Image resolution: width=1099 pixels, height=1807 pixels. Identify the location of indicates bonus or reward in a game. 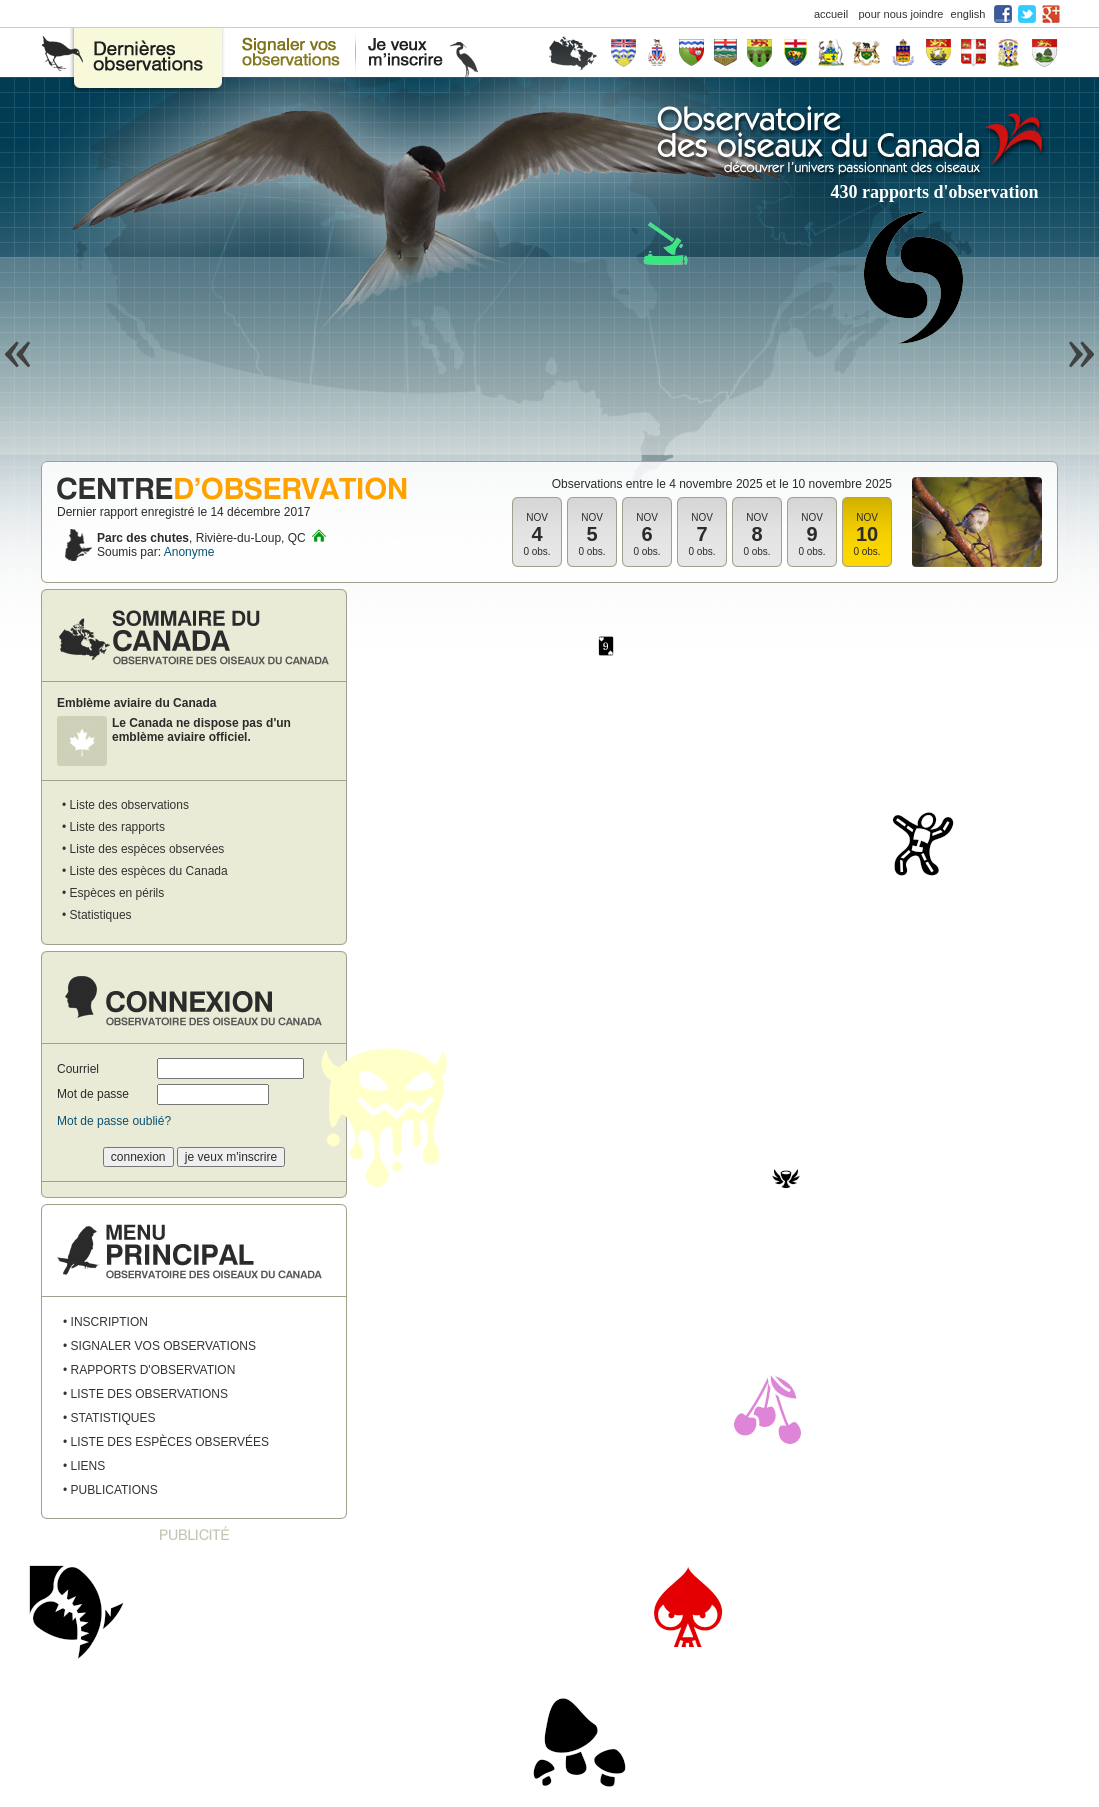
(767, 1408).